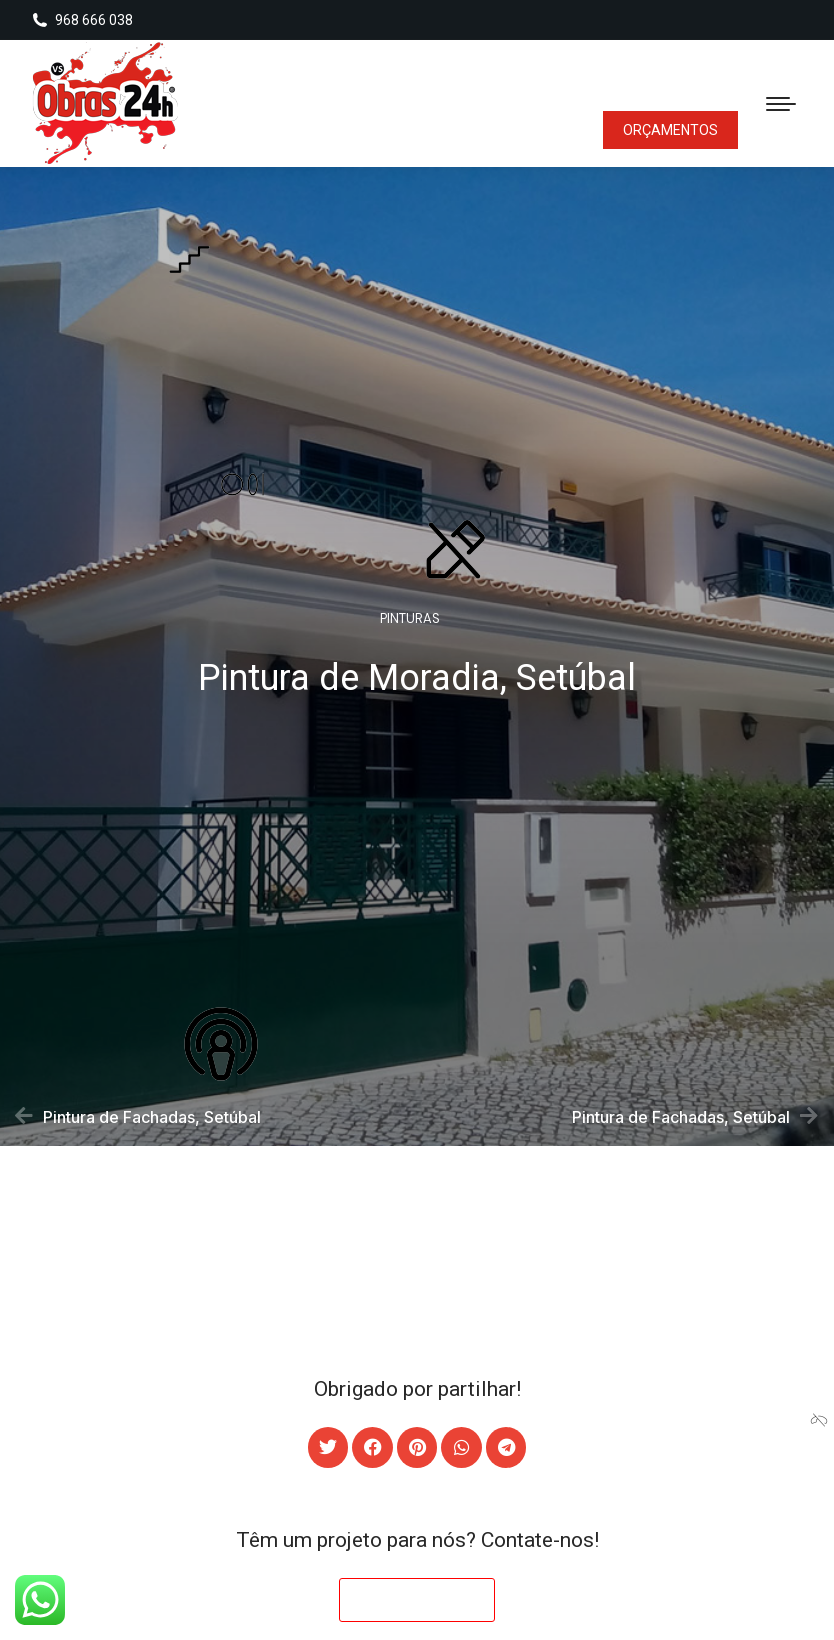 The image size is (834, 1640). I want to click on editing is disabled or unavailable, so click(454, 550).